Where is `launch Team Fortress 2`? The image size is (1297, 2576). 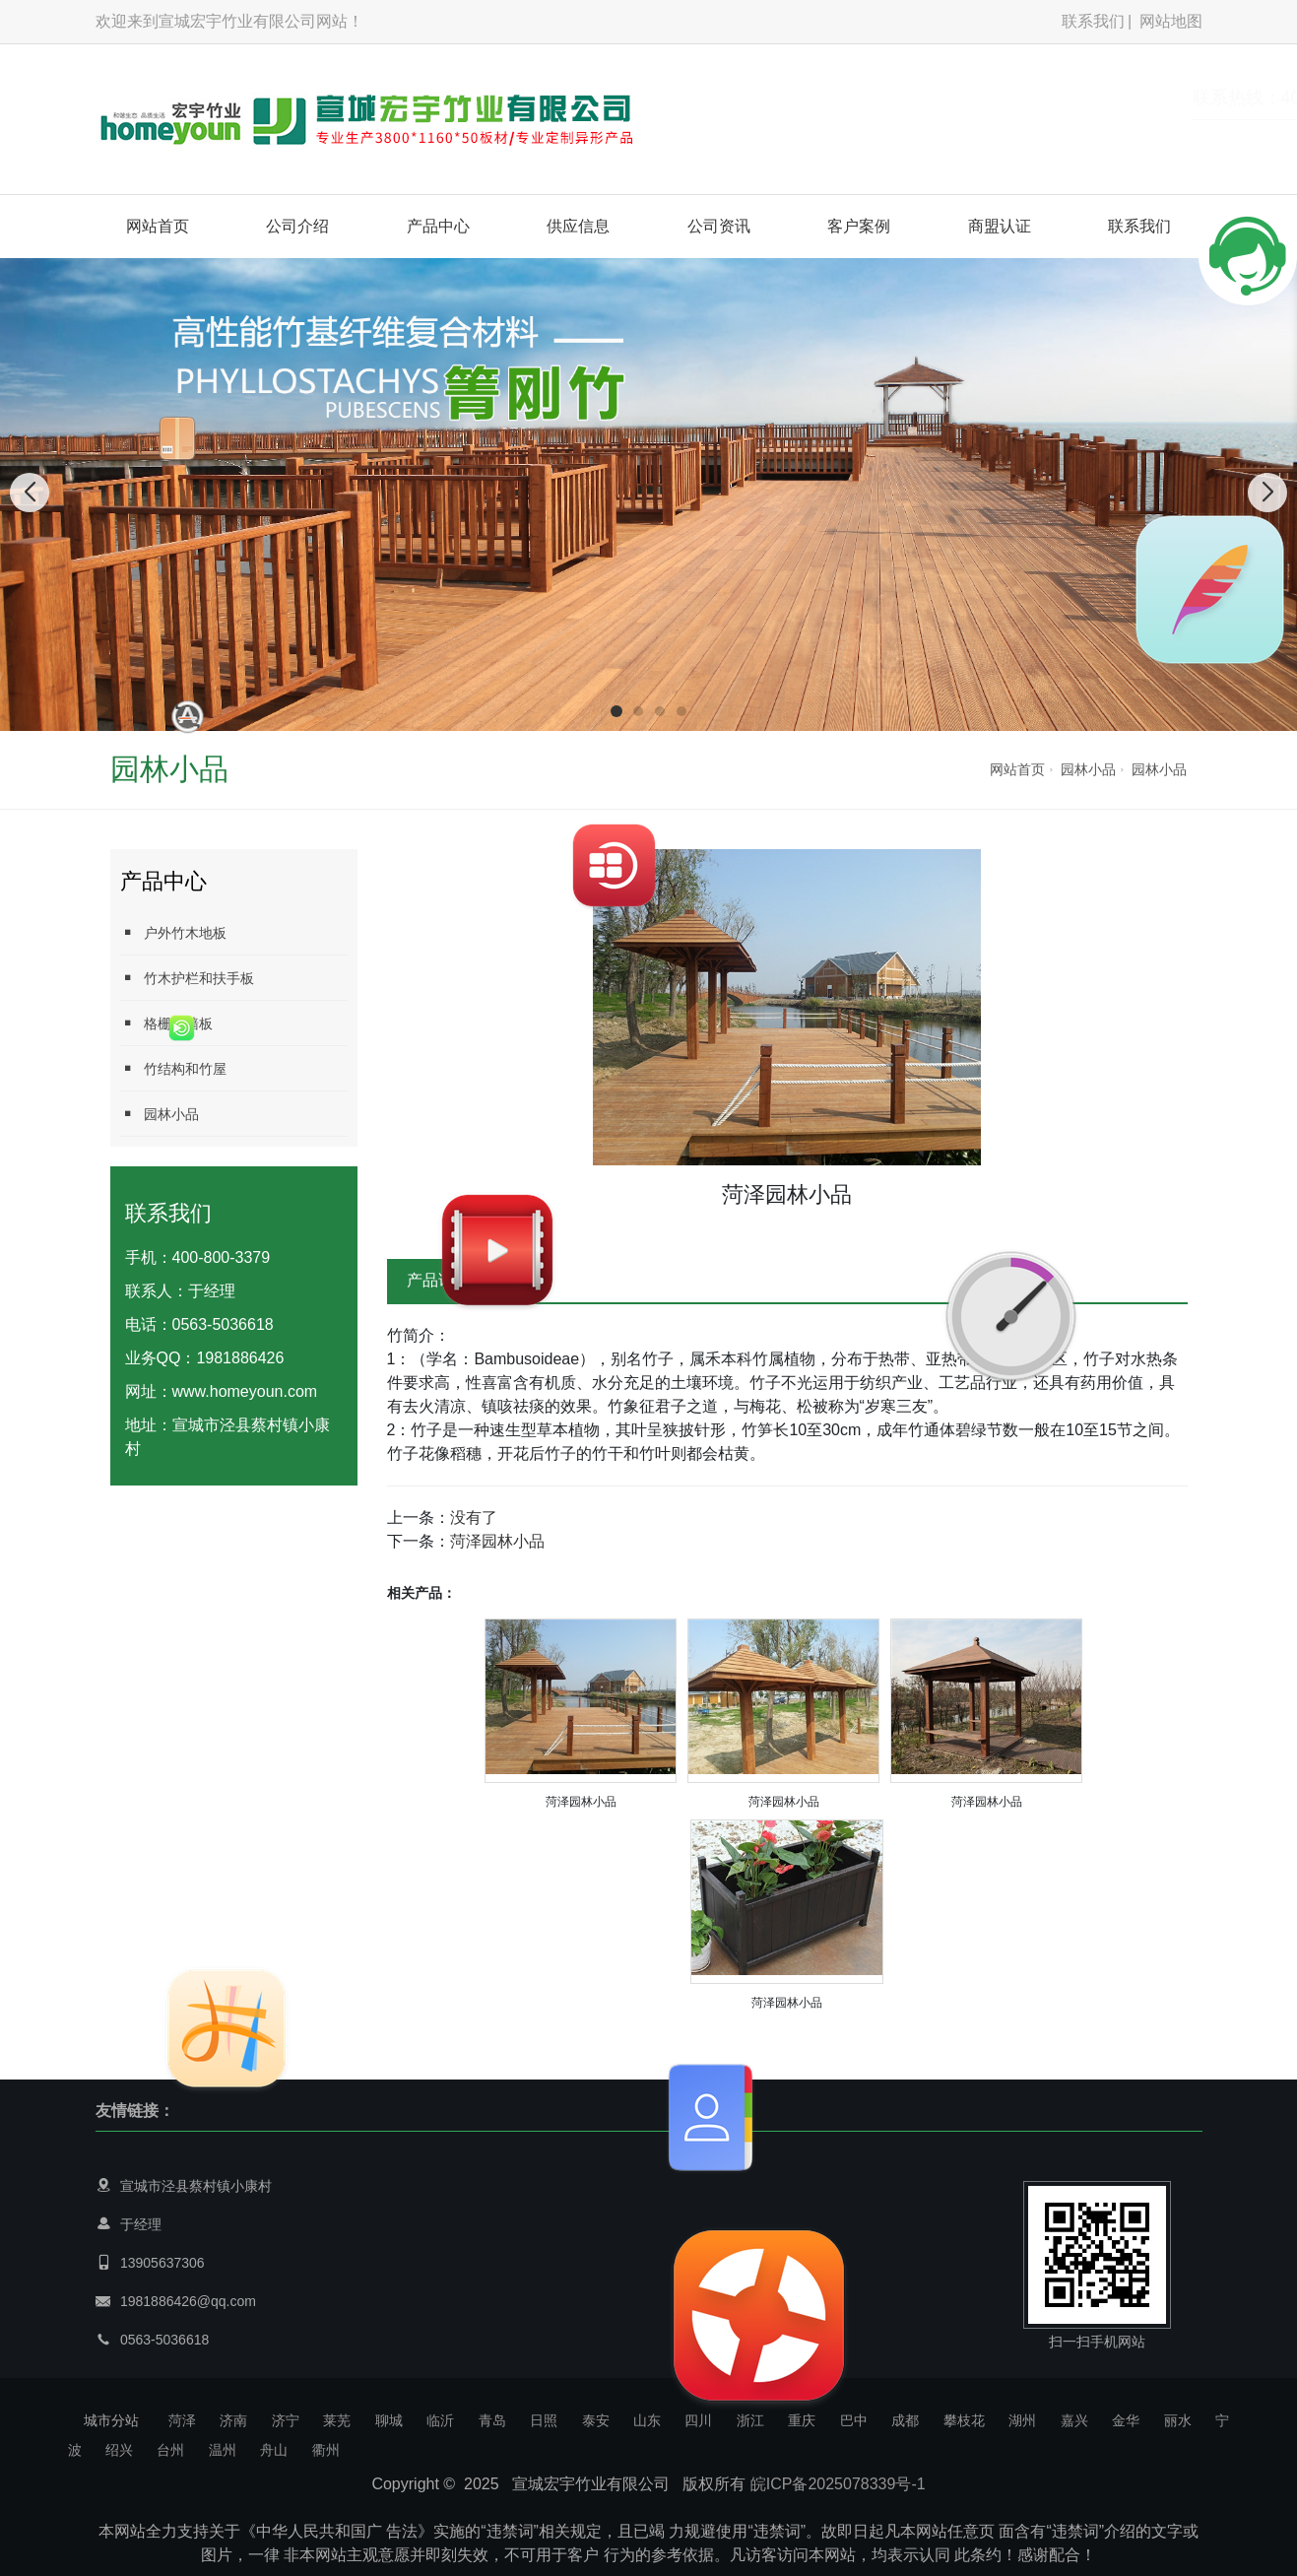
launch Team Fortress 2 is located at coordinates (758, 2315).